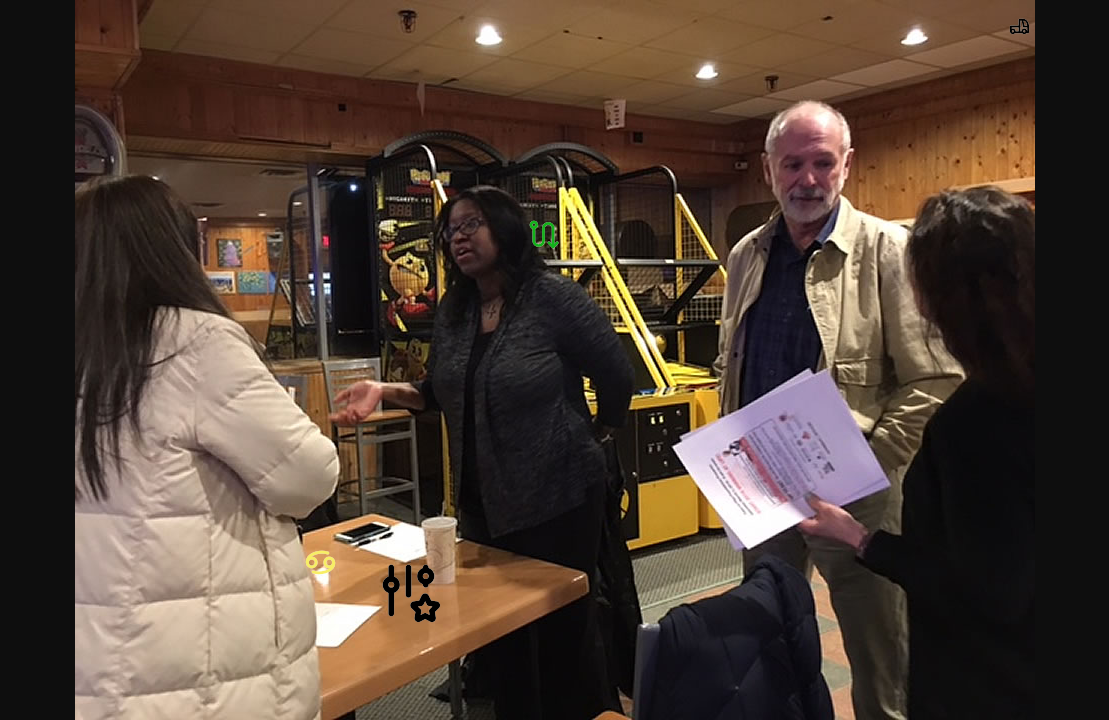  I want to click on adjust settings for starred items, so click(408, 590).